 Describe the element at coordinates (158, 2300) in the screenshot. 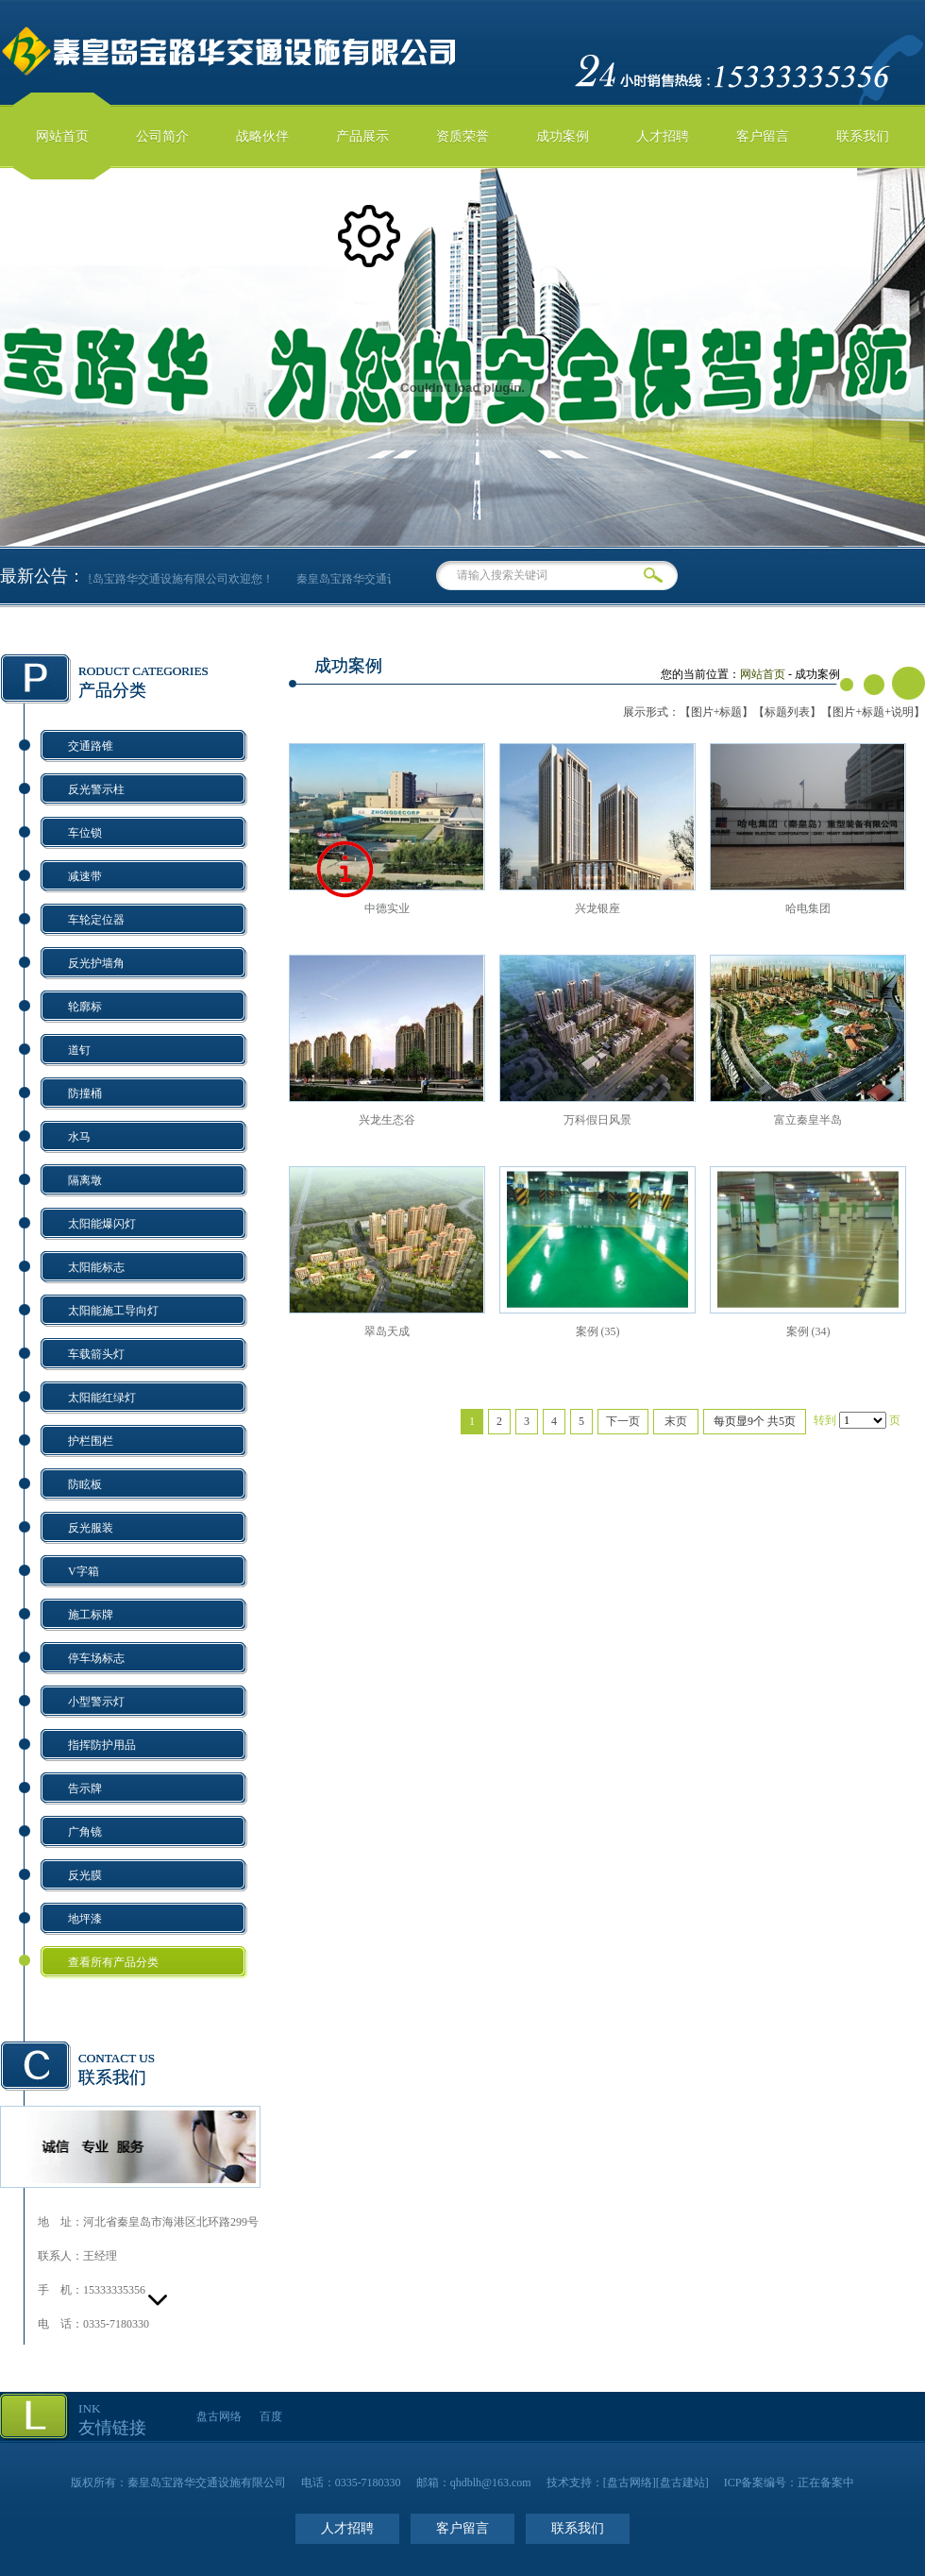

I see `expand a dropdown menu or collapsible section` at that location.